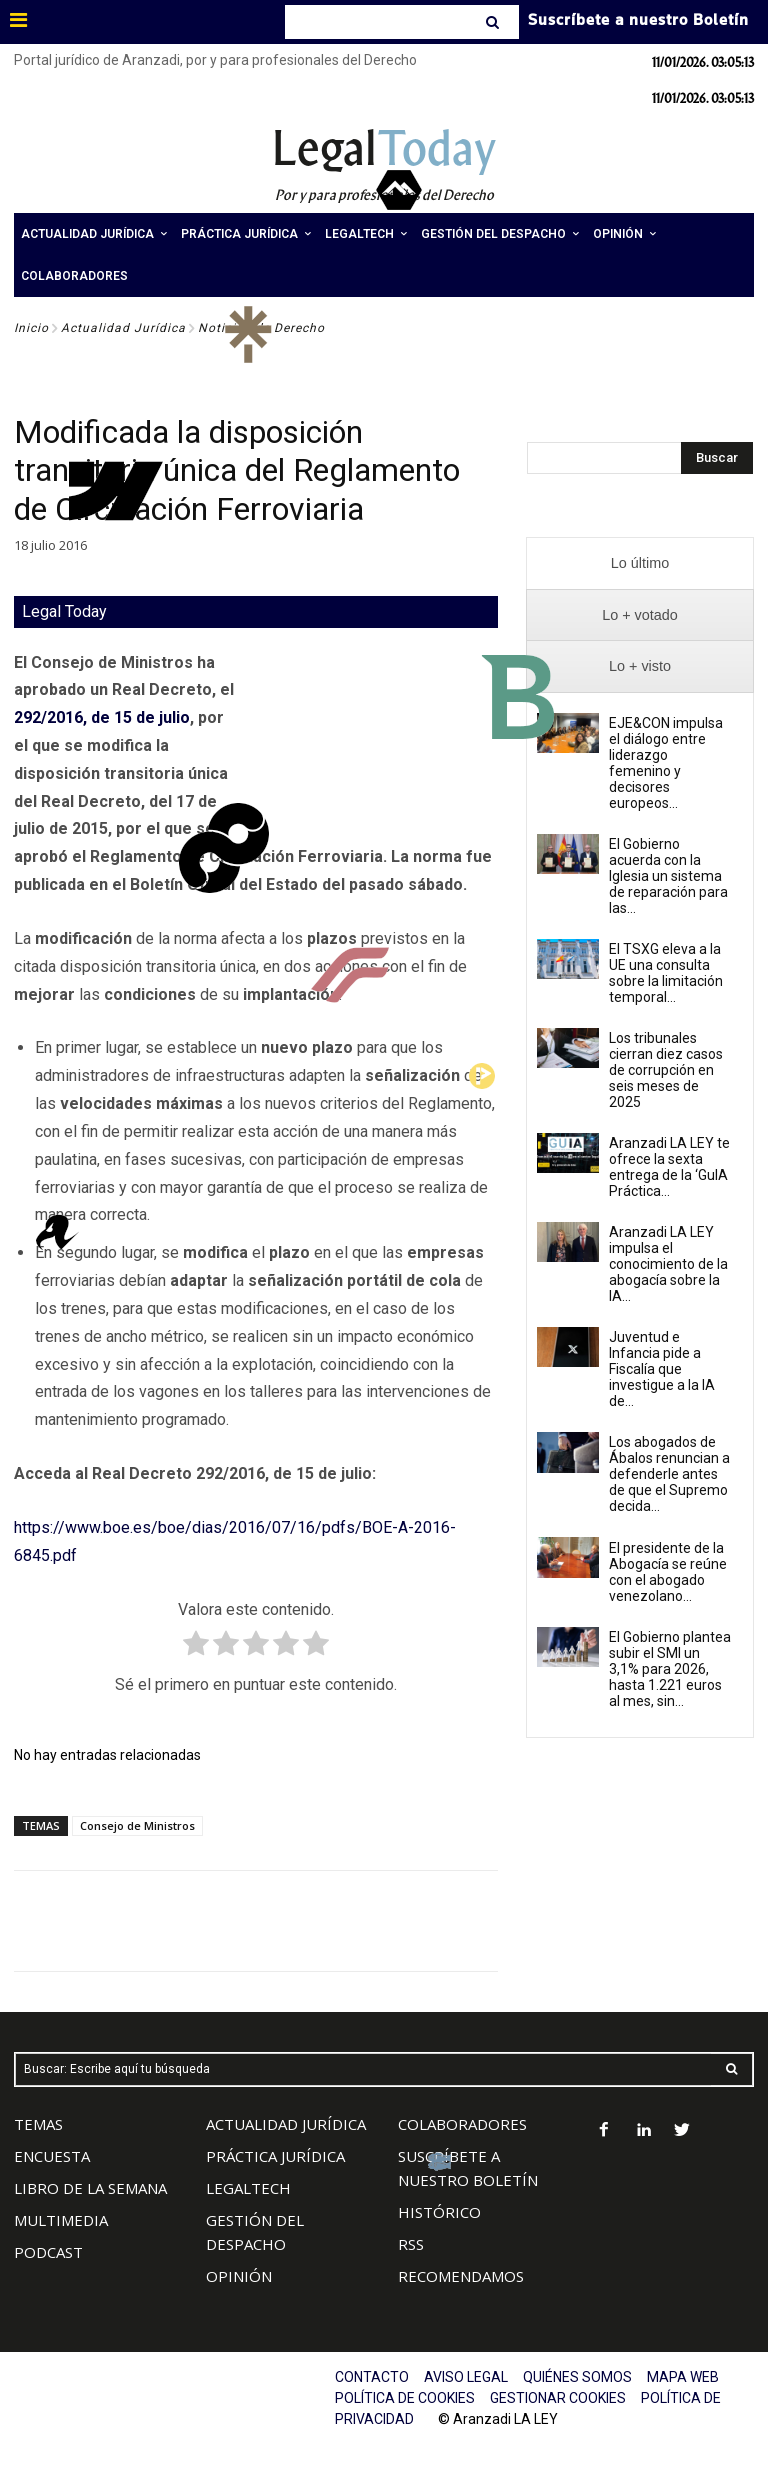  Describe the element at coordinates (57, 1232) in the screenshot. I see `visit The Register technology news website` at that location.